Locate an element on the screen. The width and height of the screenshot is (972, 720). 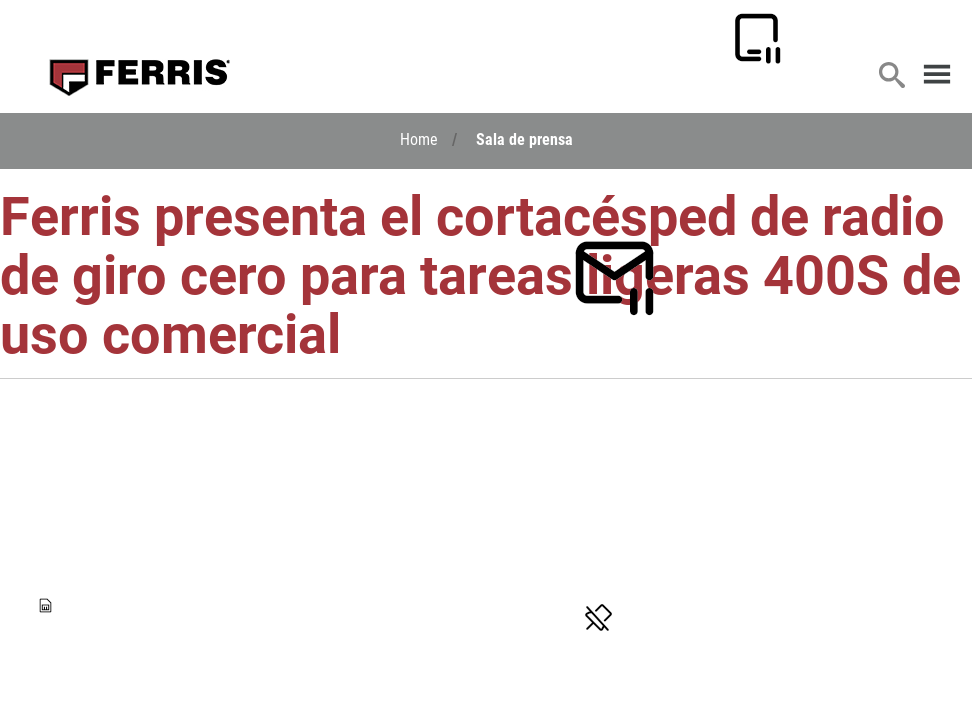
pause media playback on iPad is located at coordinates (756, 37).